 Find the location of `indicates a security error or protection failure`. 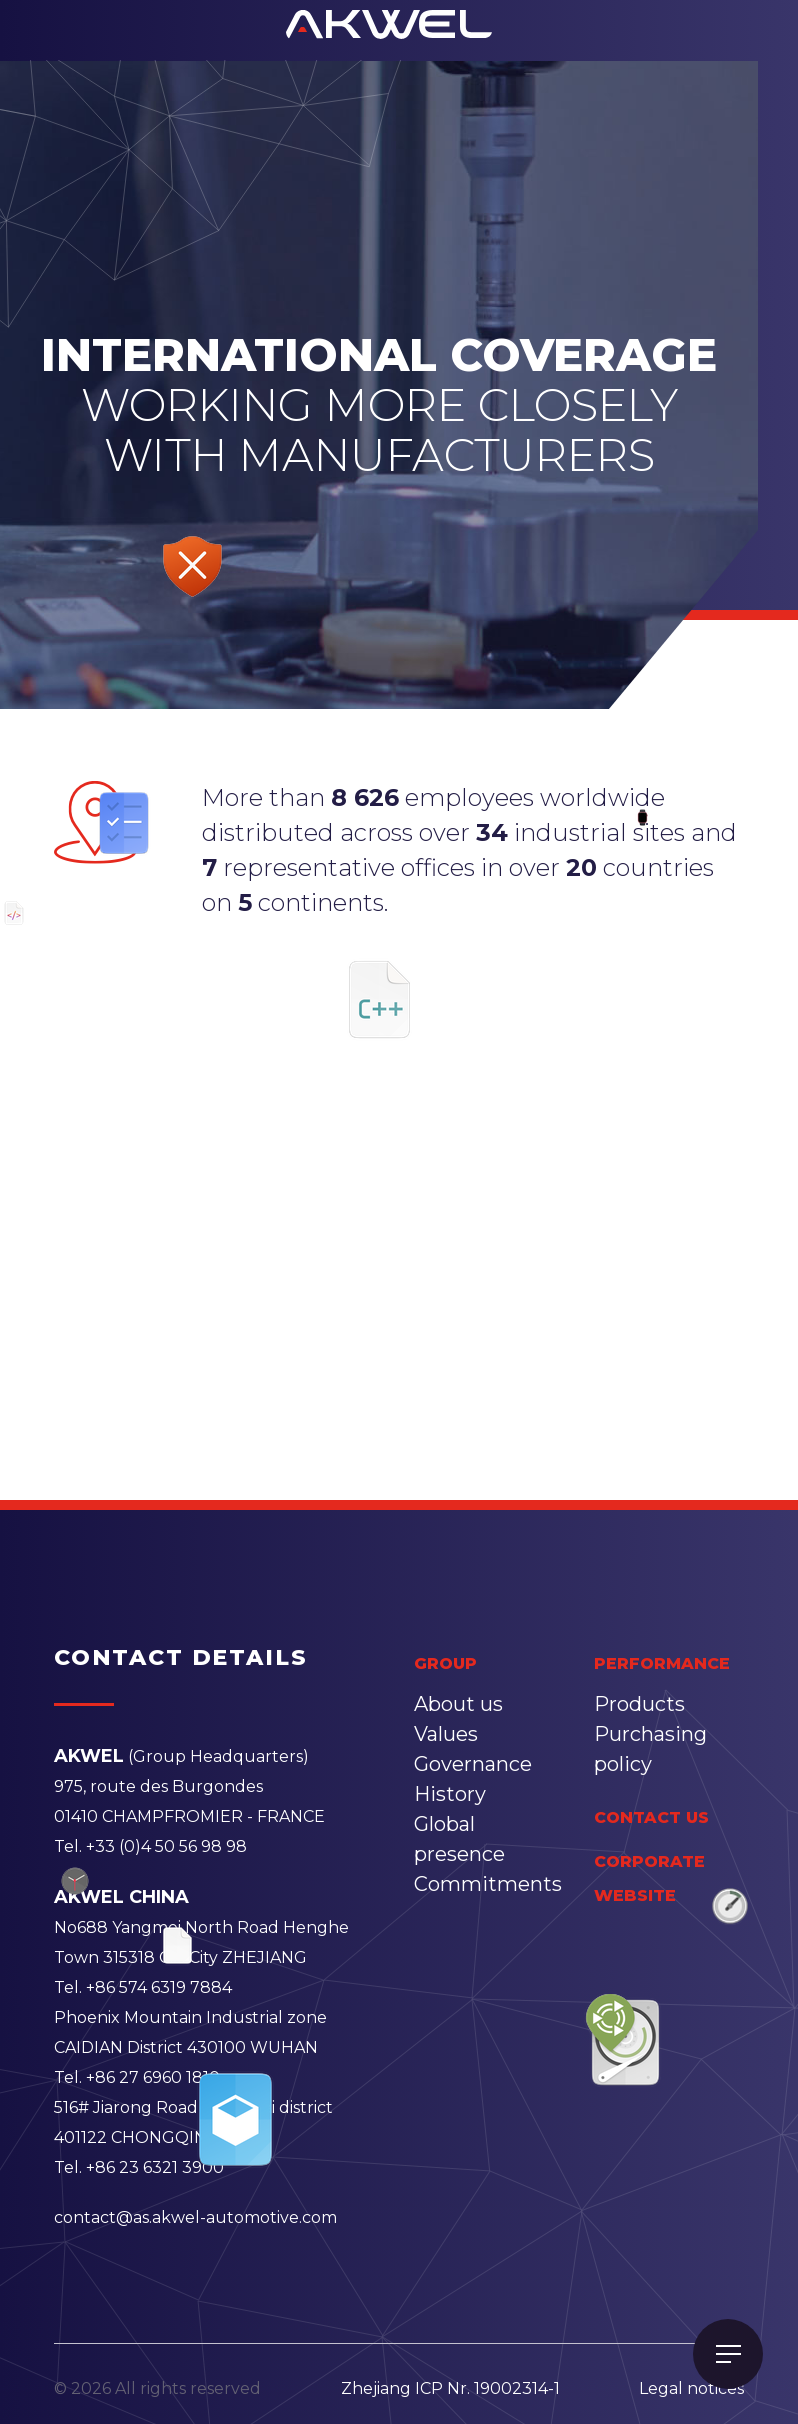

indicates a security error or protection failure is located at coordinates (192, 566).